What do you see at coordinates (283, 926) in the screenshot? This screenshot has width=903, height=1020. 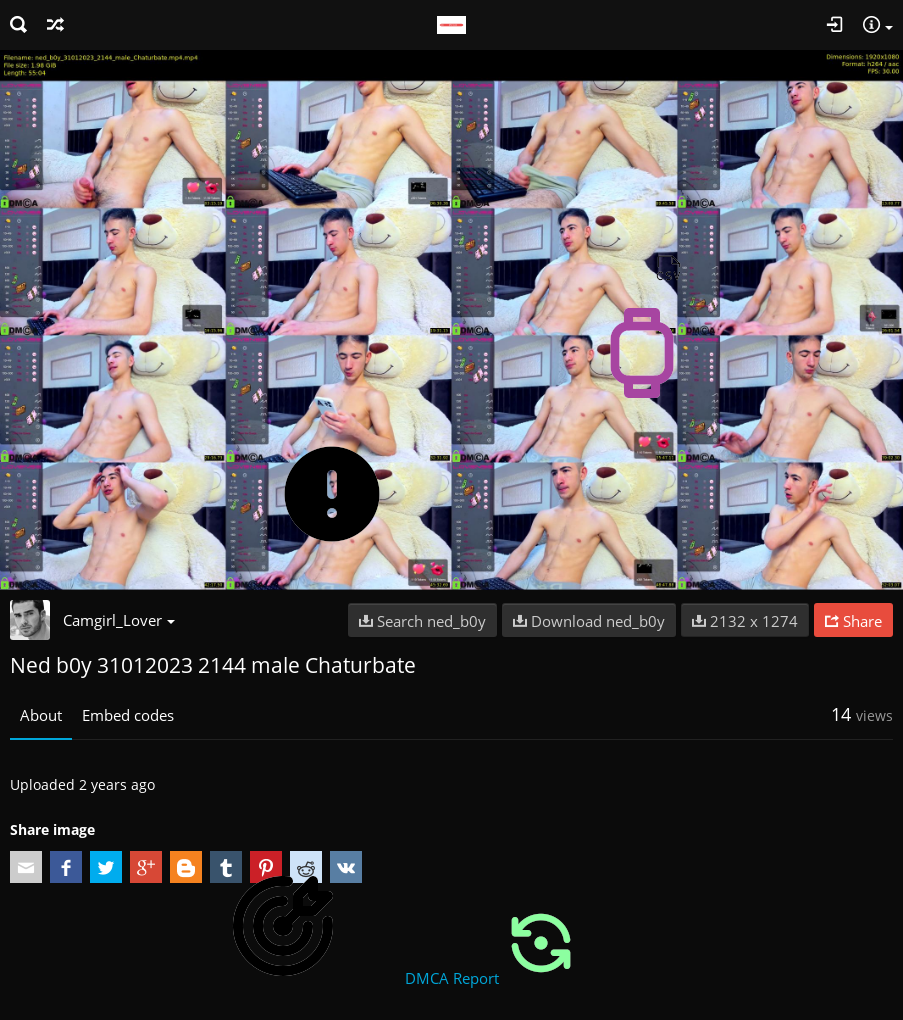 I see `set or view your goals` at bounding box center [283, 926].